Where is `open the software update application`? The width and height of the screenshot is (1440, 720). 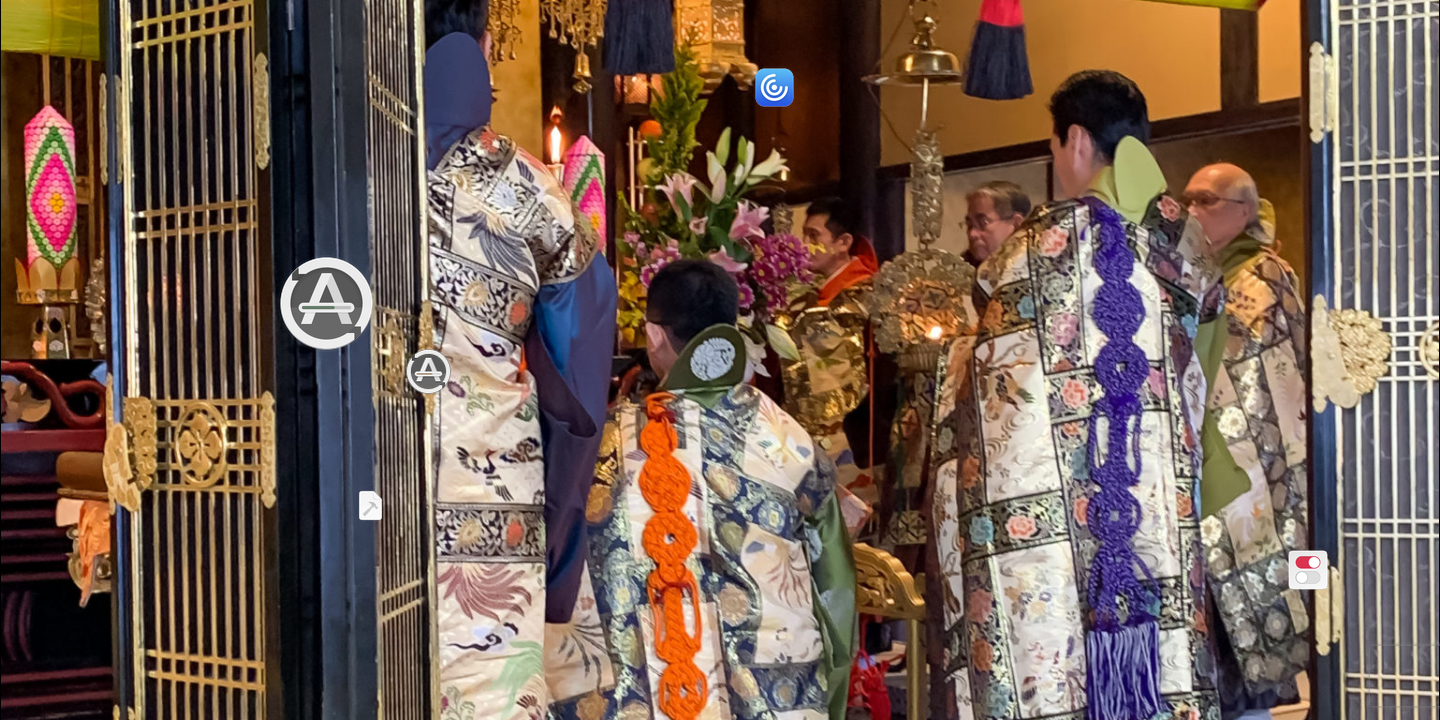
open the software update application is located at coordinates (428, 371).